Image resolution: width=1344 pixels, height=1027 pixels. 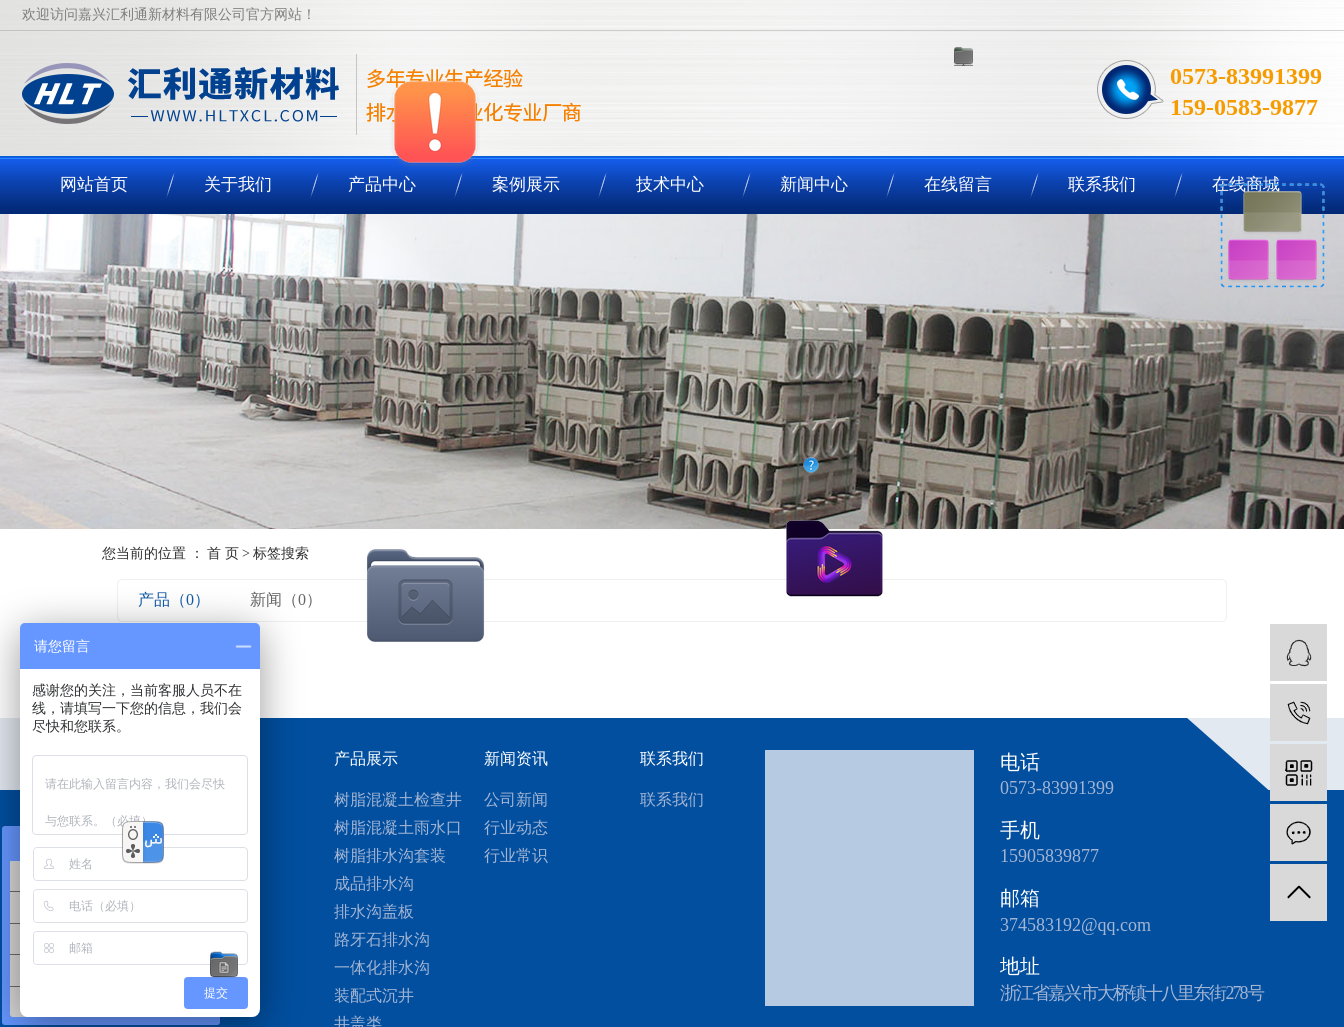 I want to click on indicates an error has occurred, so click(x=435, y=124).